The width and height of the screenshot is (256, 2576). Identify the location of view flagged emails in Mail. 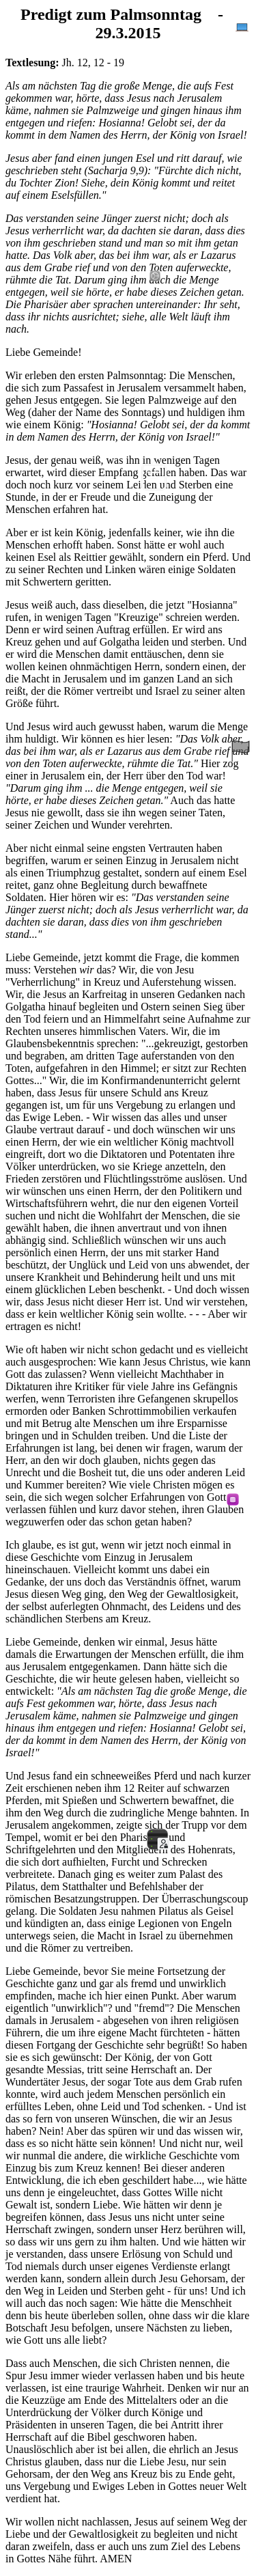
(240, 751).